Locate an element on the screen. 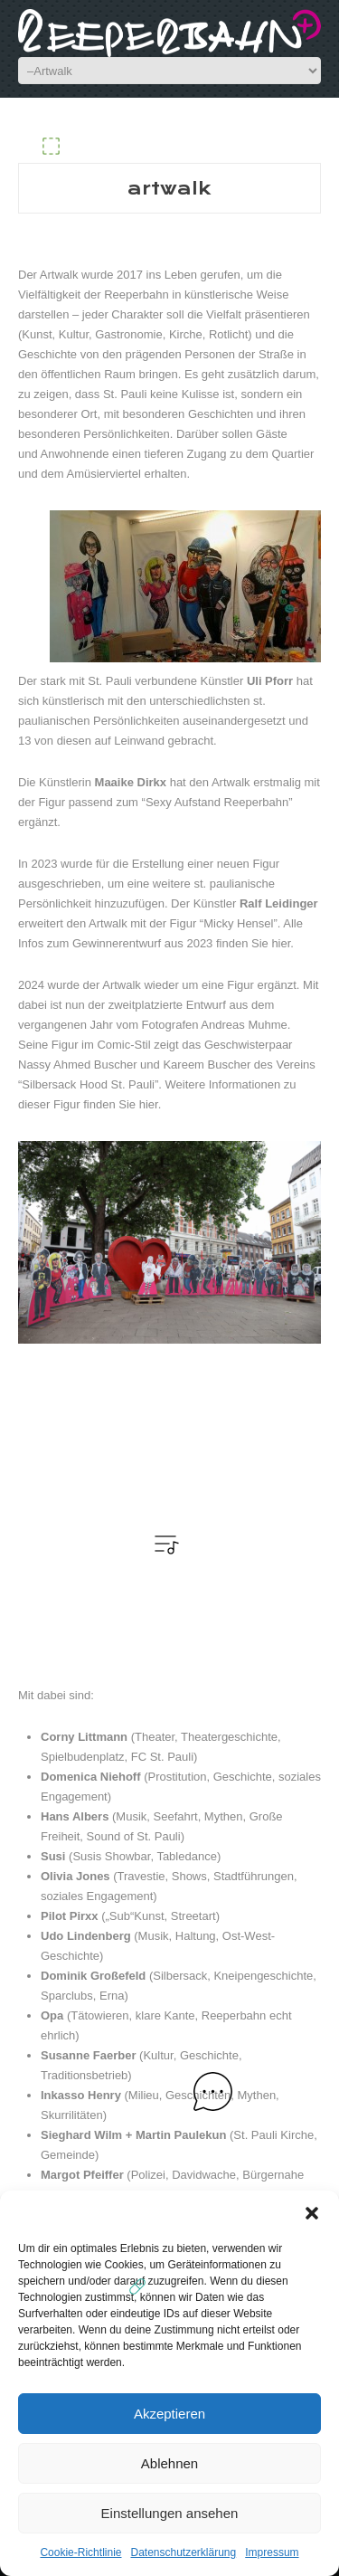  open chat or messaging is located at coordinates (212, 2091).